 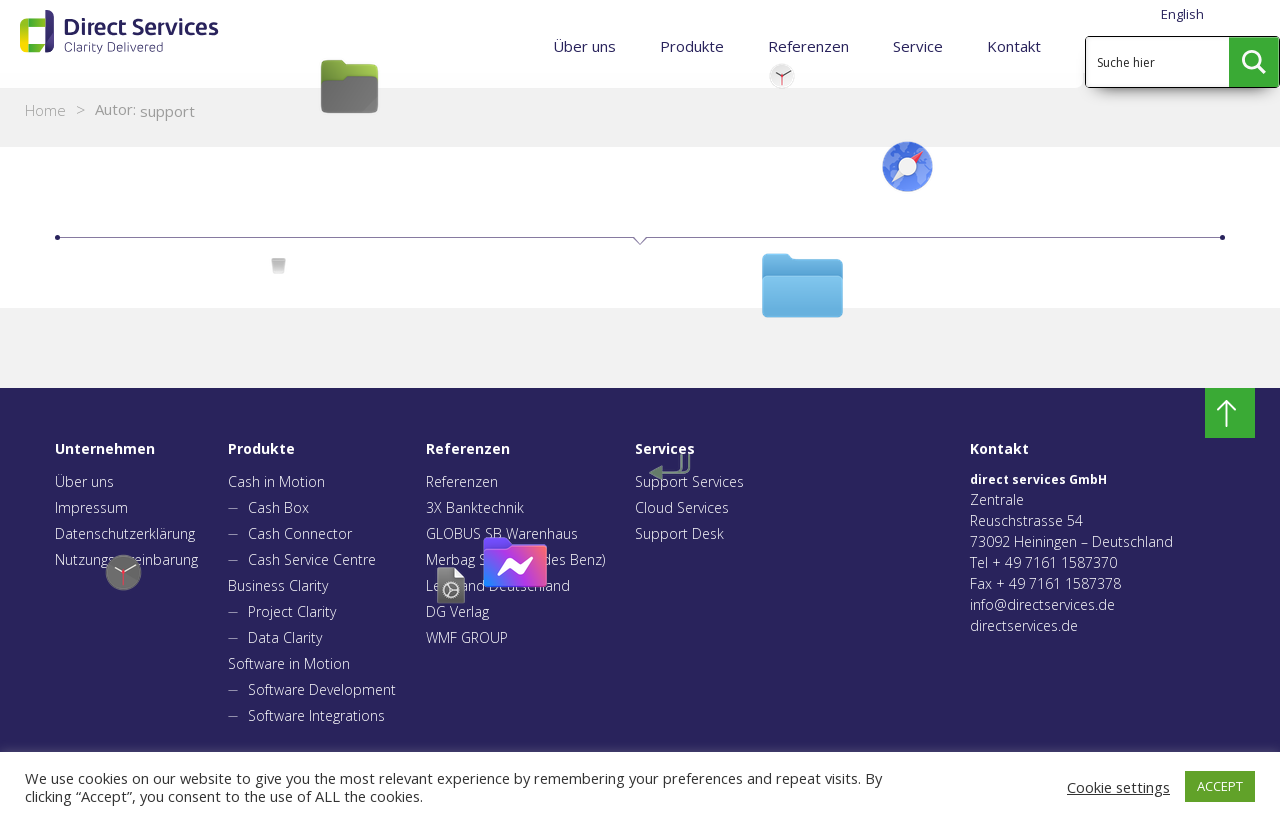 I want to click on a desktop application or executable file, so click(x=451, y=586).